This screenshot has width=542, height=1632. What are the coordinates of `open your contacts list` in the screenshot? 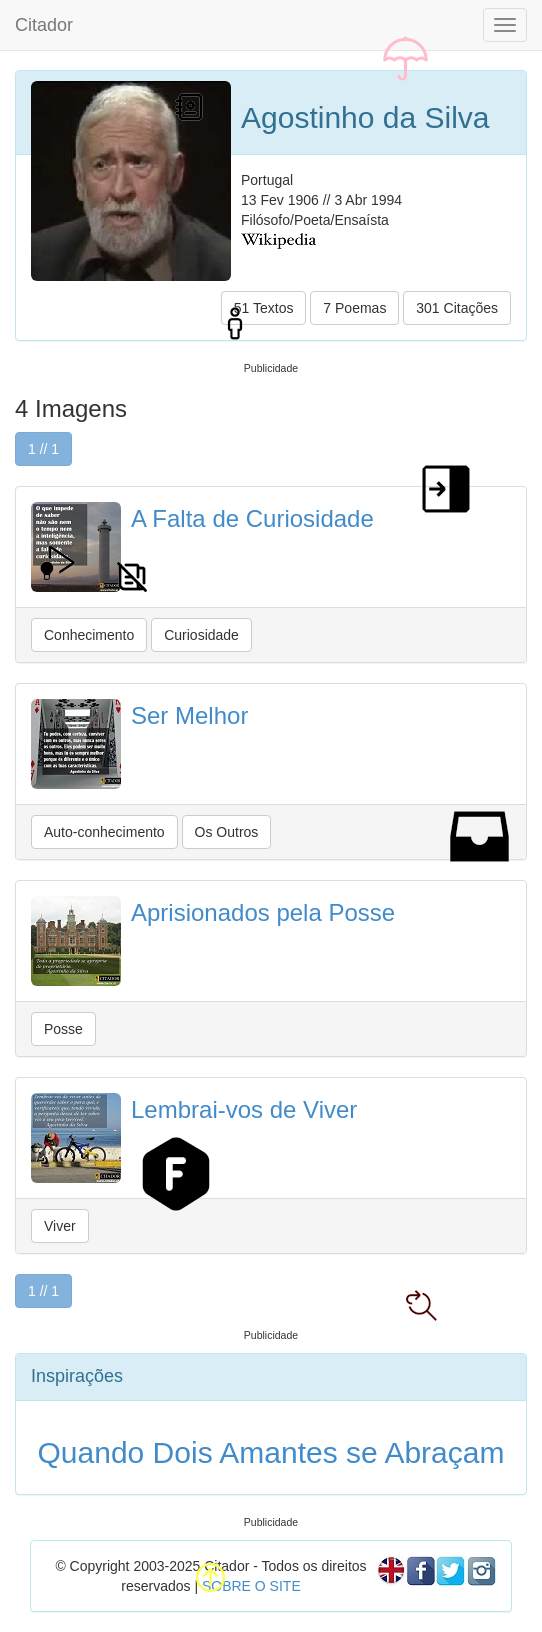 It's located at (189, 107).